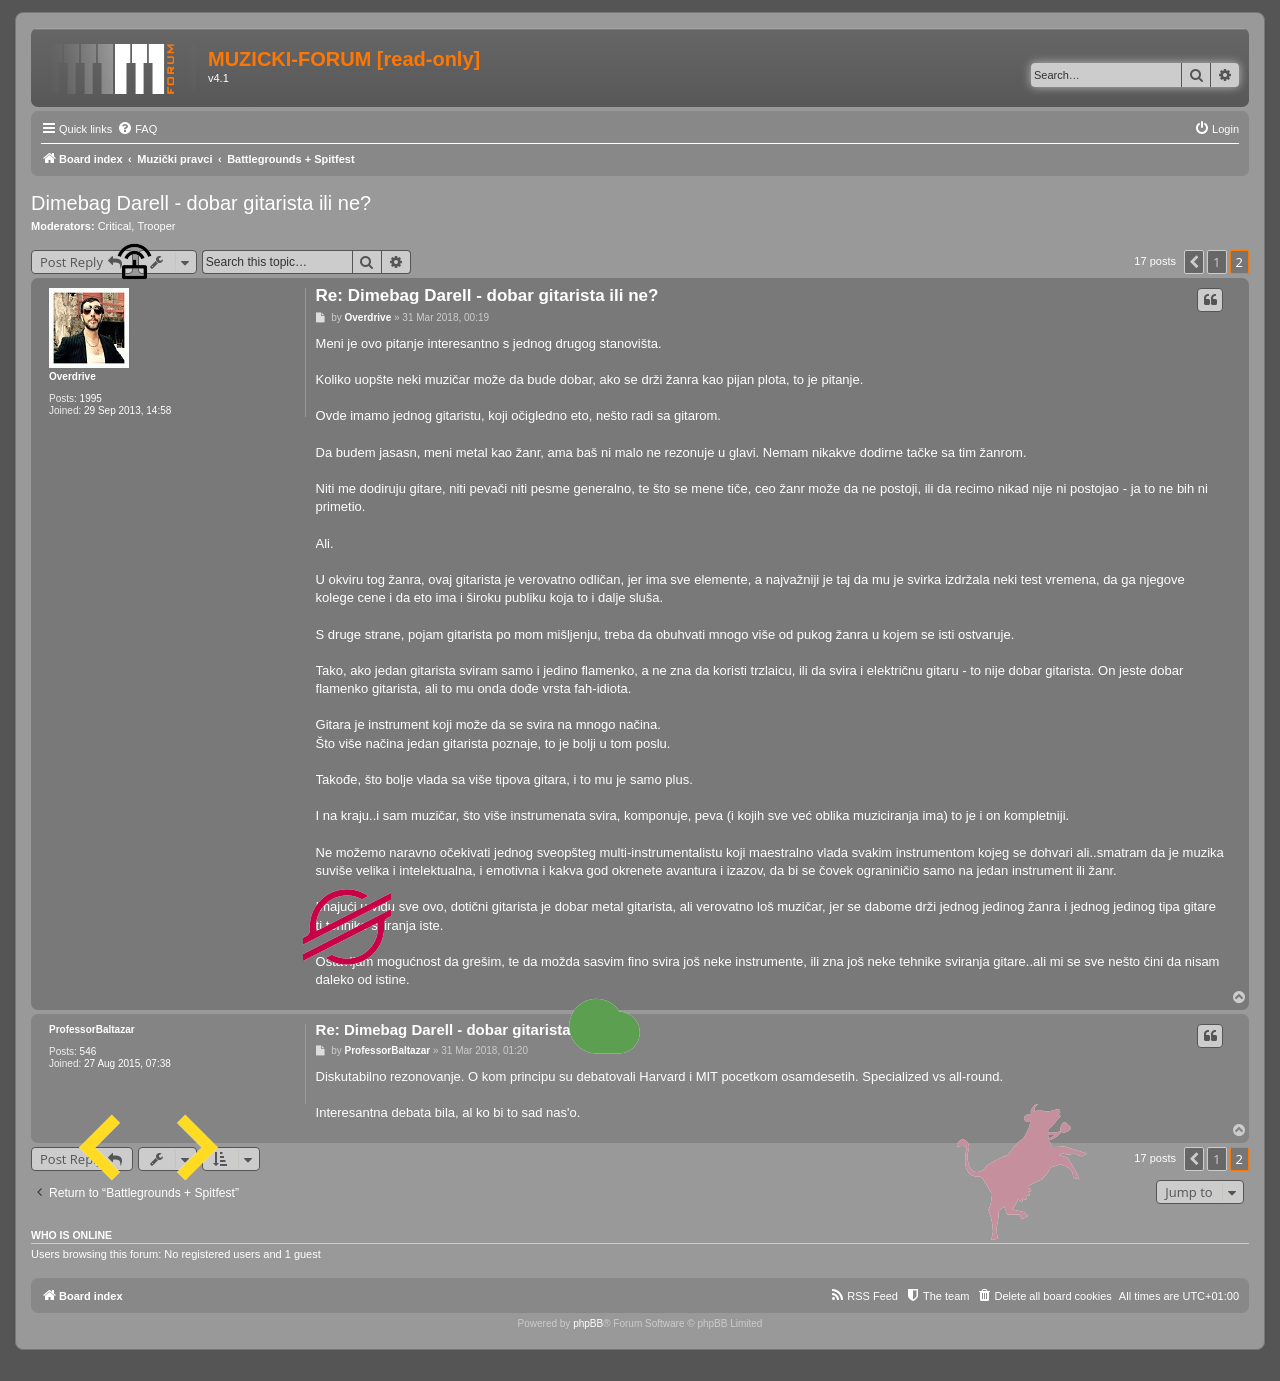 This screenshot has width=1280, height=1381. Describe the element at coordinates (148, 1147) in the screenshot. I see `view or edit source code` at that location.